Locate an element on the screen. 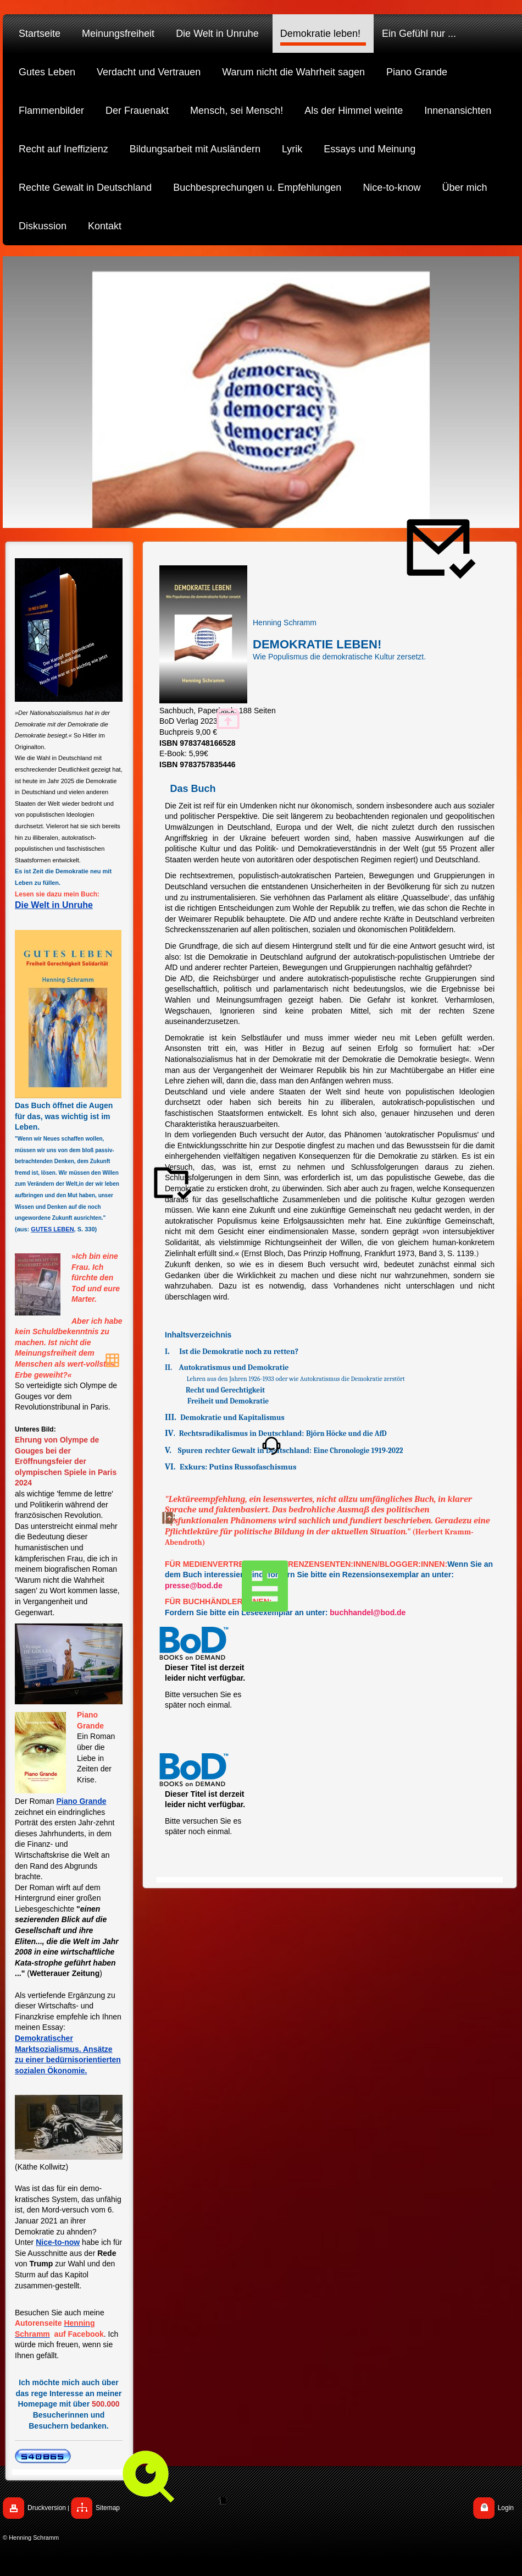  switch to grid view layout is located at coordinates (112, 1360).